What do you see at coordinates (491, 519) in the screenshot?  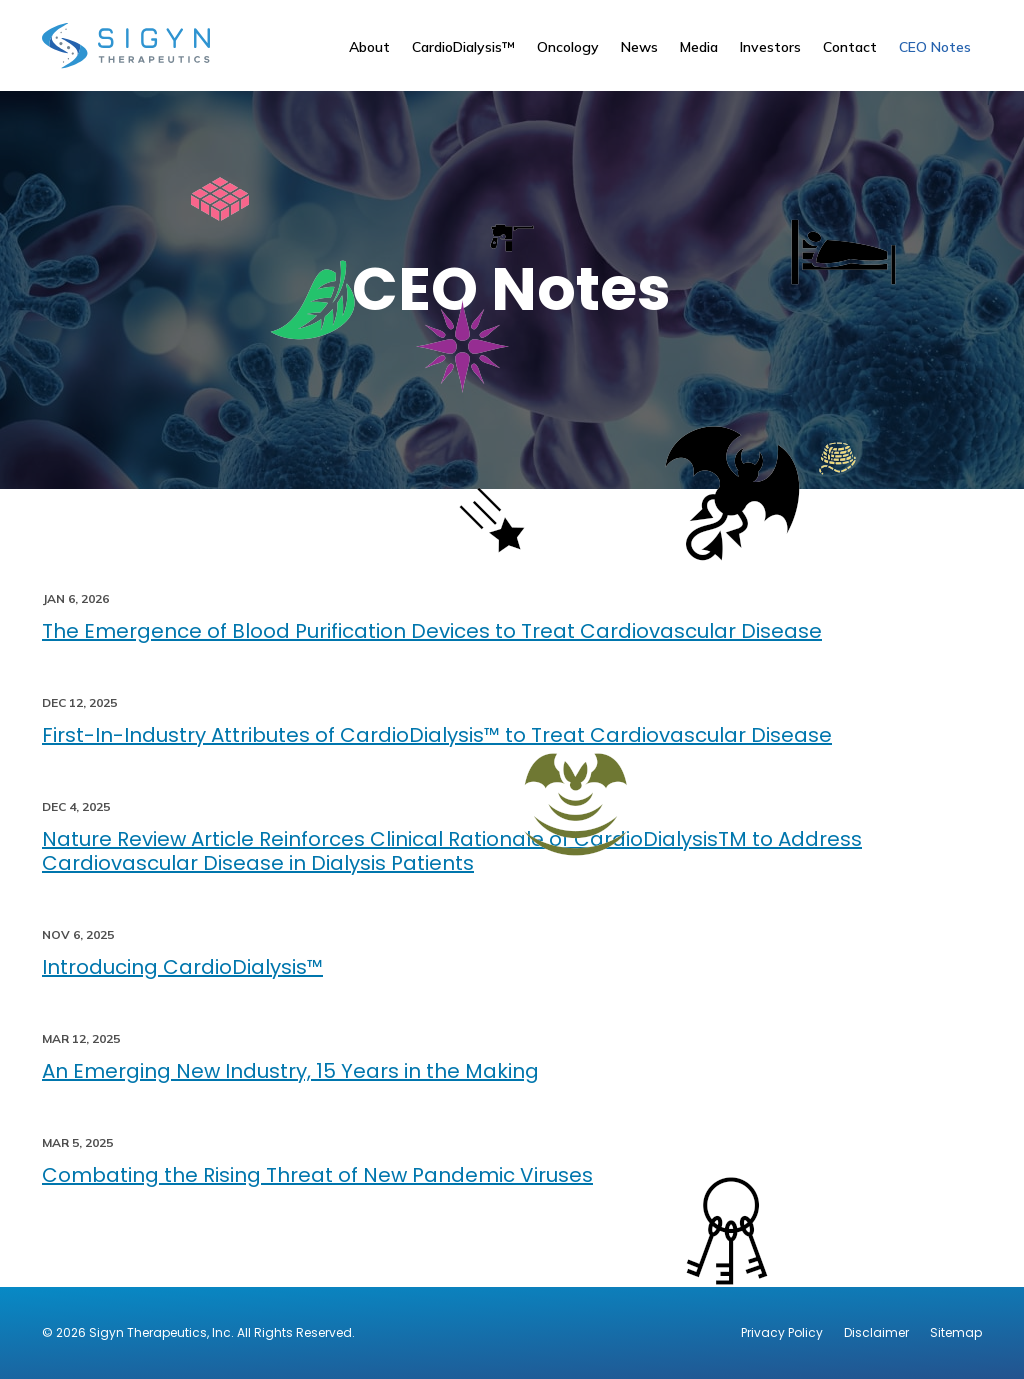 I see `indicates a shooting star event or animation` at bounding box center [491, 519].